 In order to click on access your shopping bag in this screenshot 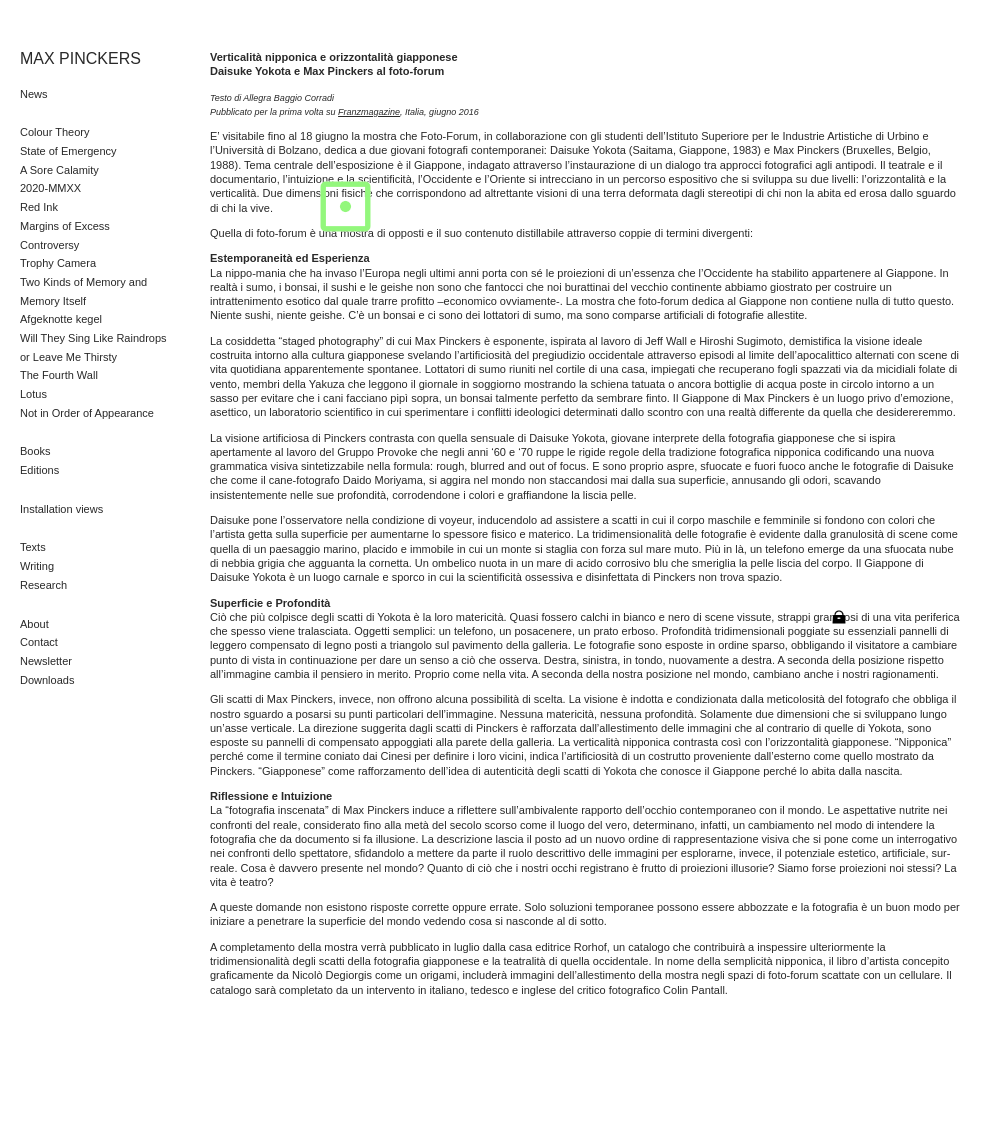, I will do `click(839, 617)`.